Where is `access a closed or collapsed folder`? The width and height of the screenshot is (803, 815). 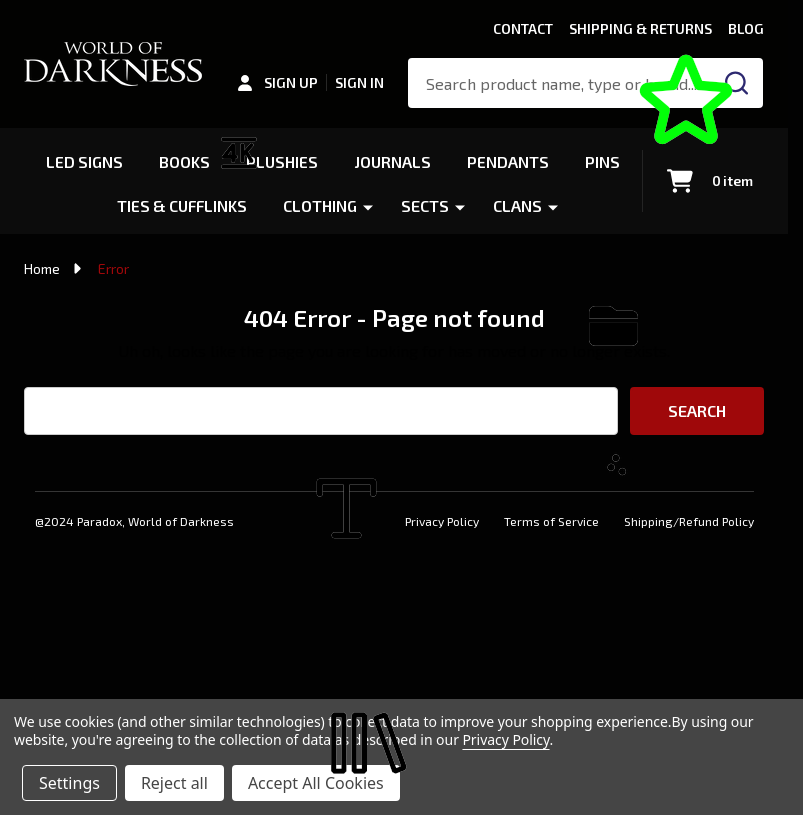 access a closed or collapsed folder is located at coordinates (613, 327).